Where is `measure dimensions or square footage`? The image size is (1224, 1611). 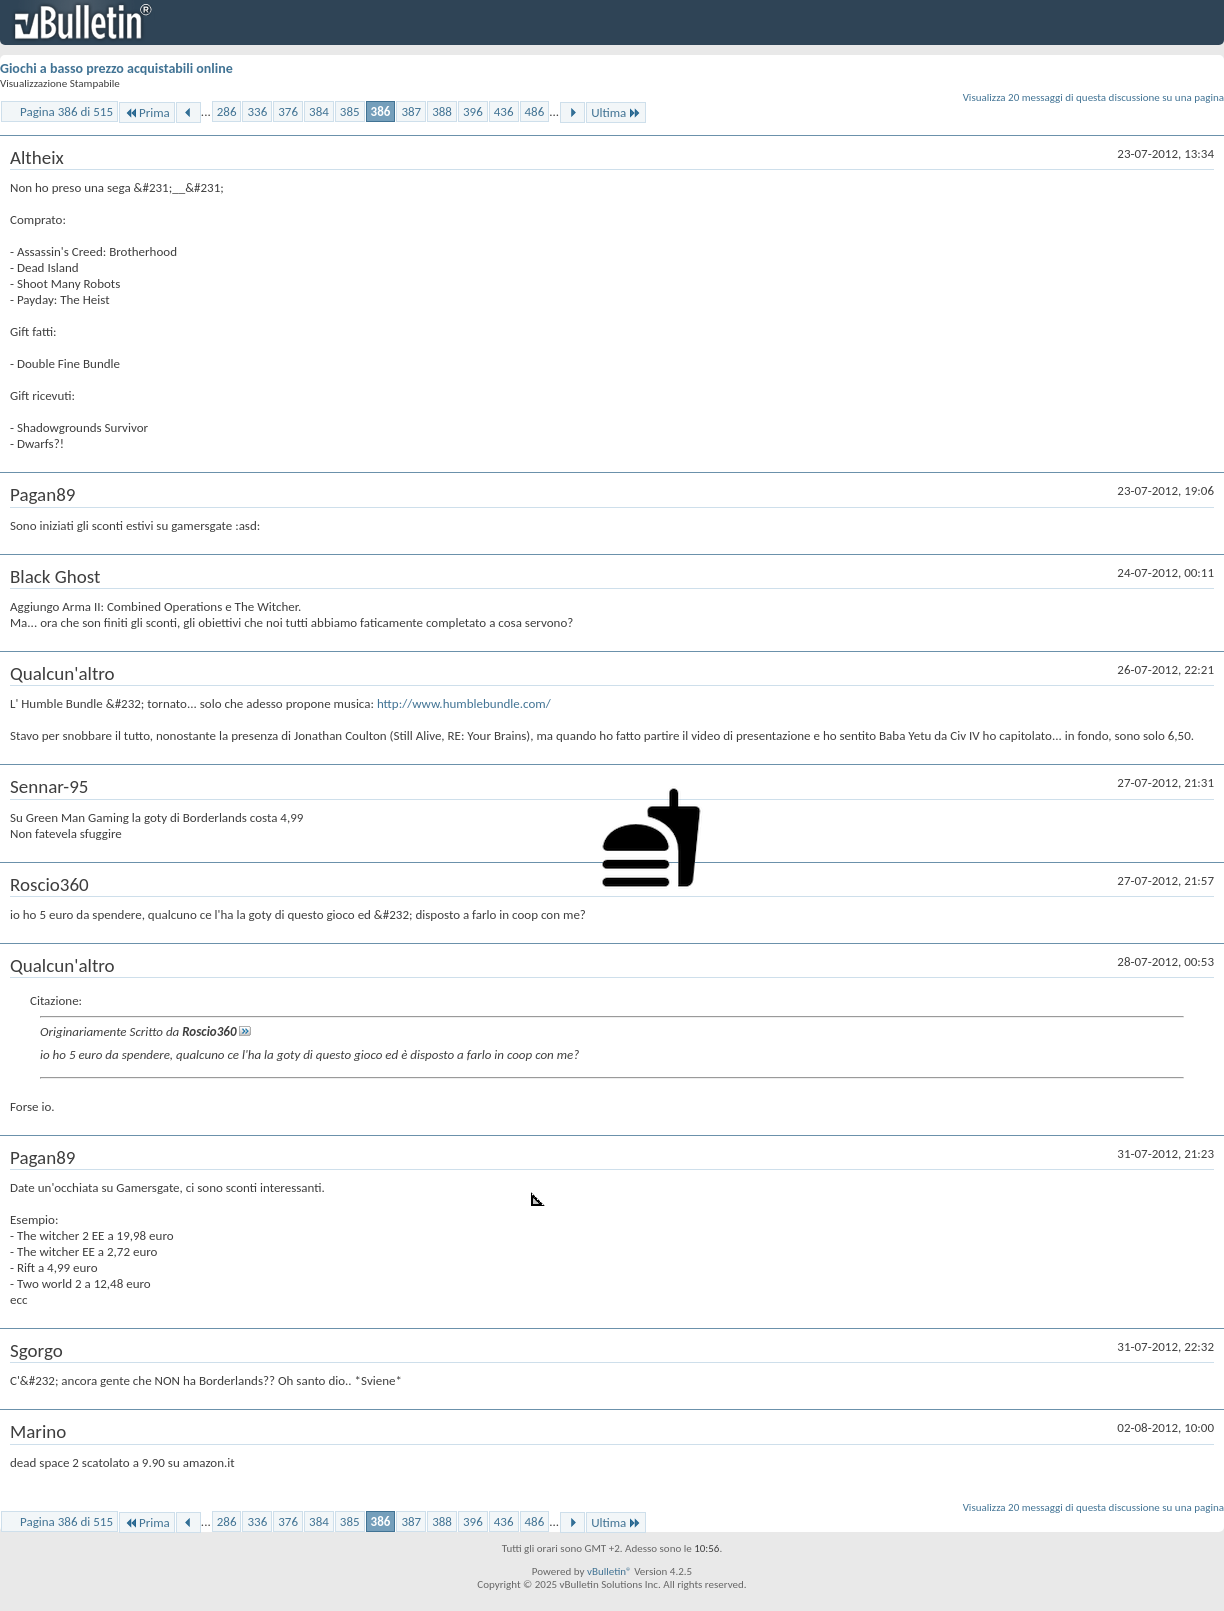 measure dimensions or square footage is located at coordinates (538, 1199).